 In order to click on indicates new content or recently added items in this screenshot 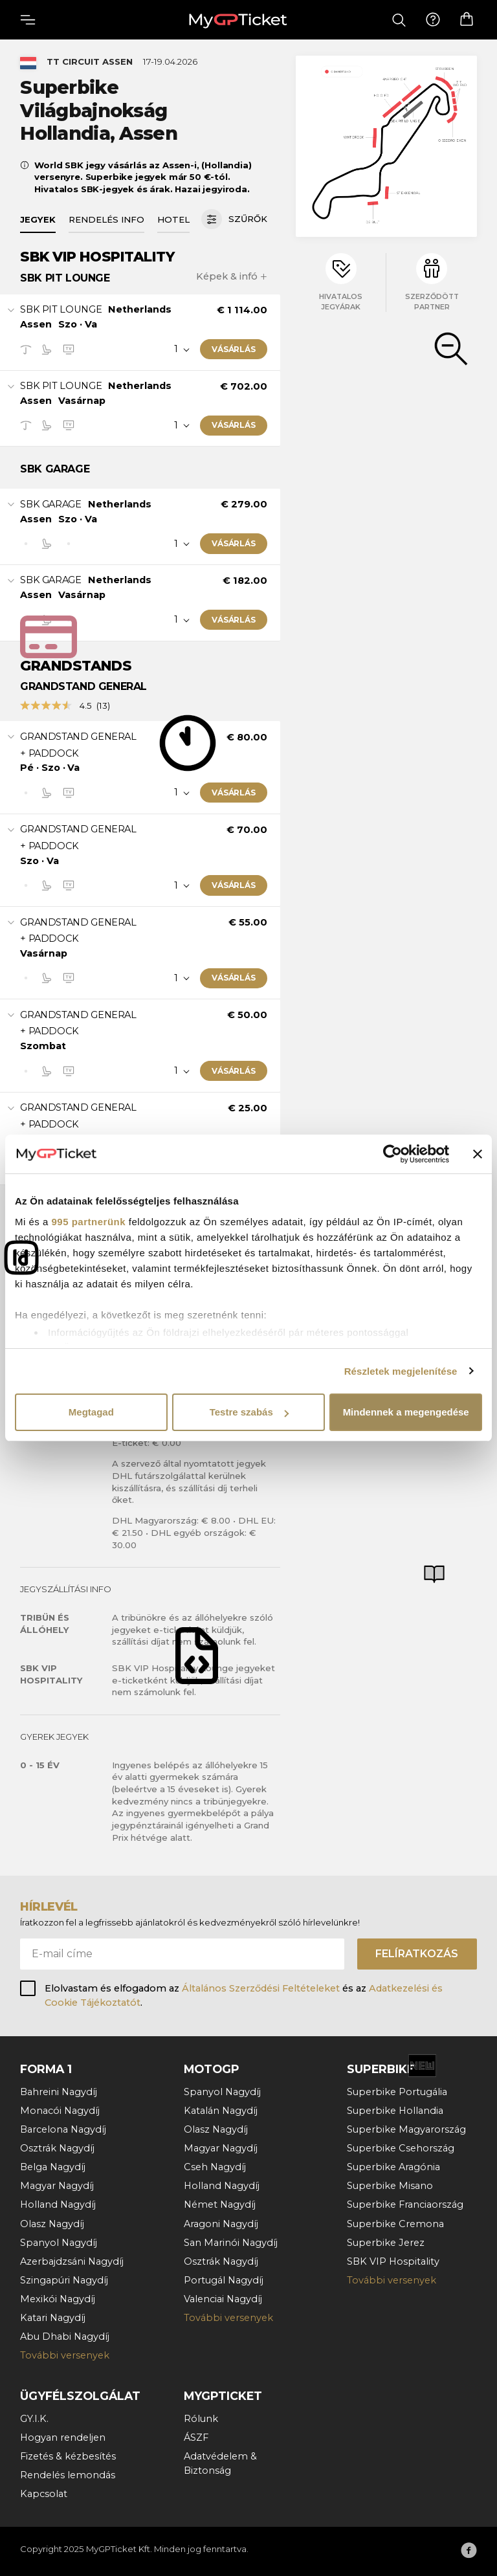, I will do `click(422, 2065)`.